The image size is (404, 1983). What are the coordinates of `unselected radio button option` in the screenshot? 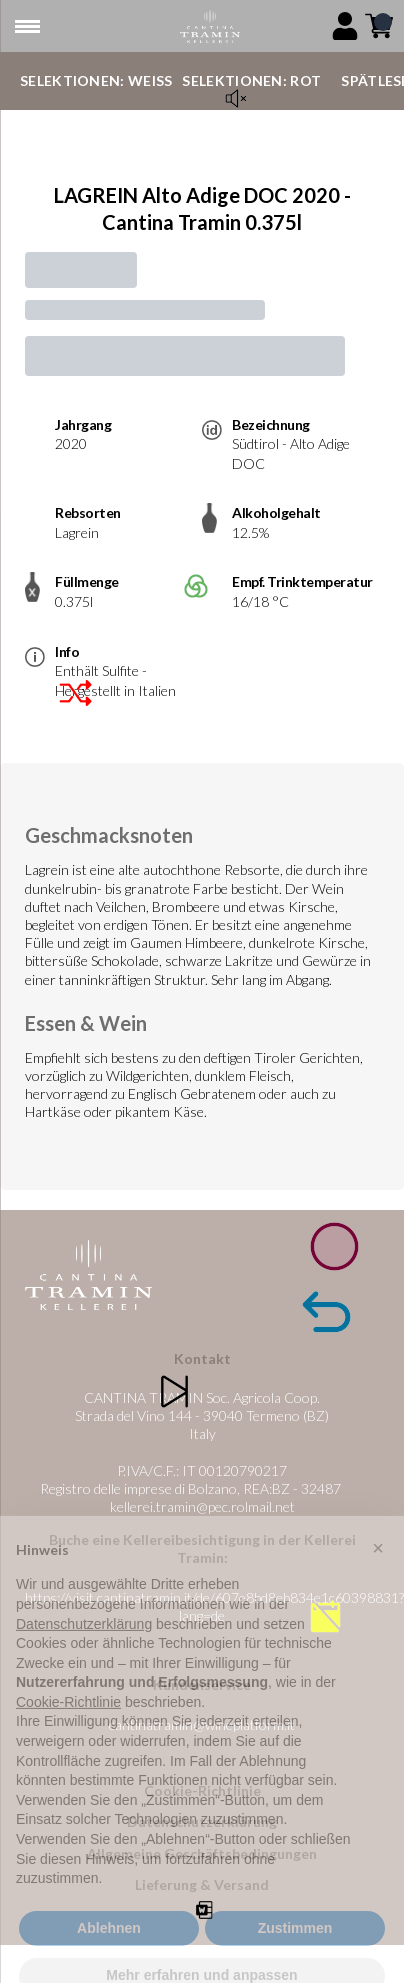 It's located at (334, 1246).